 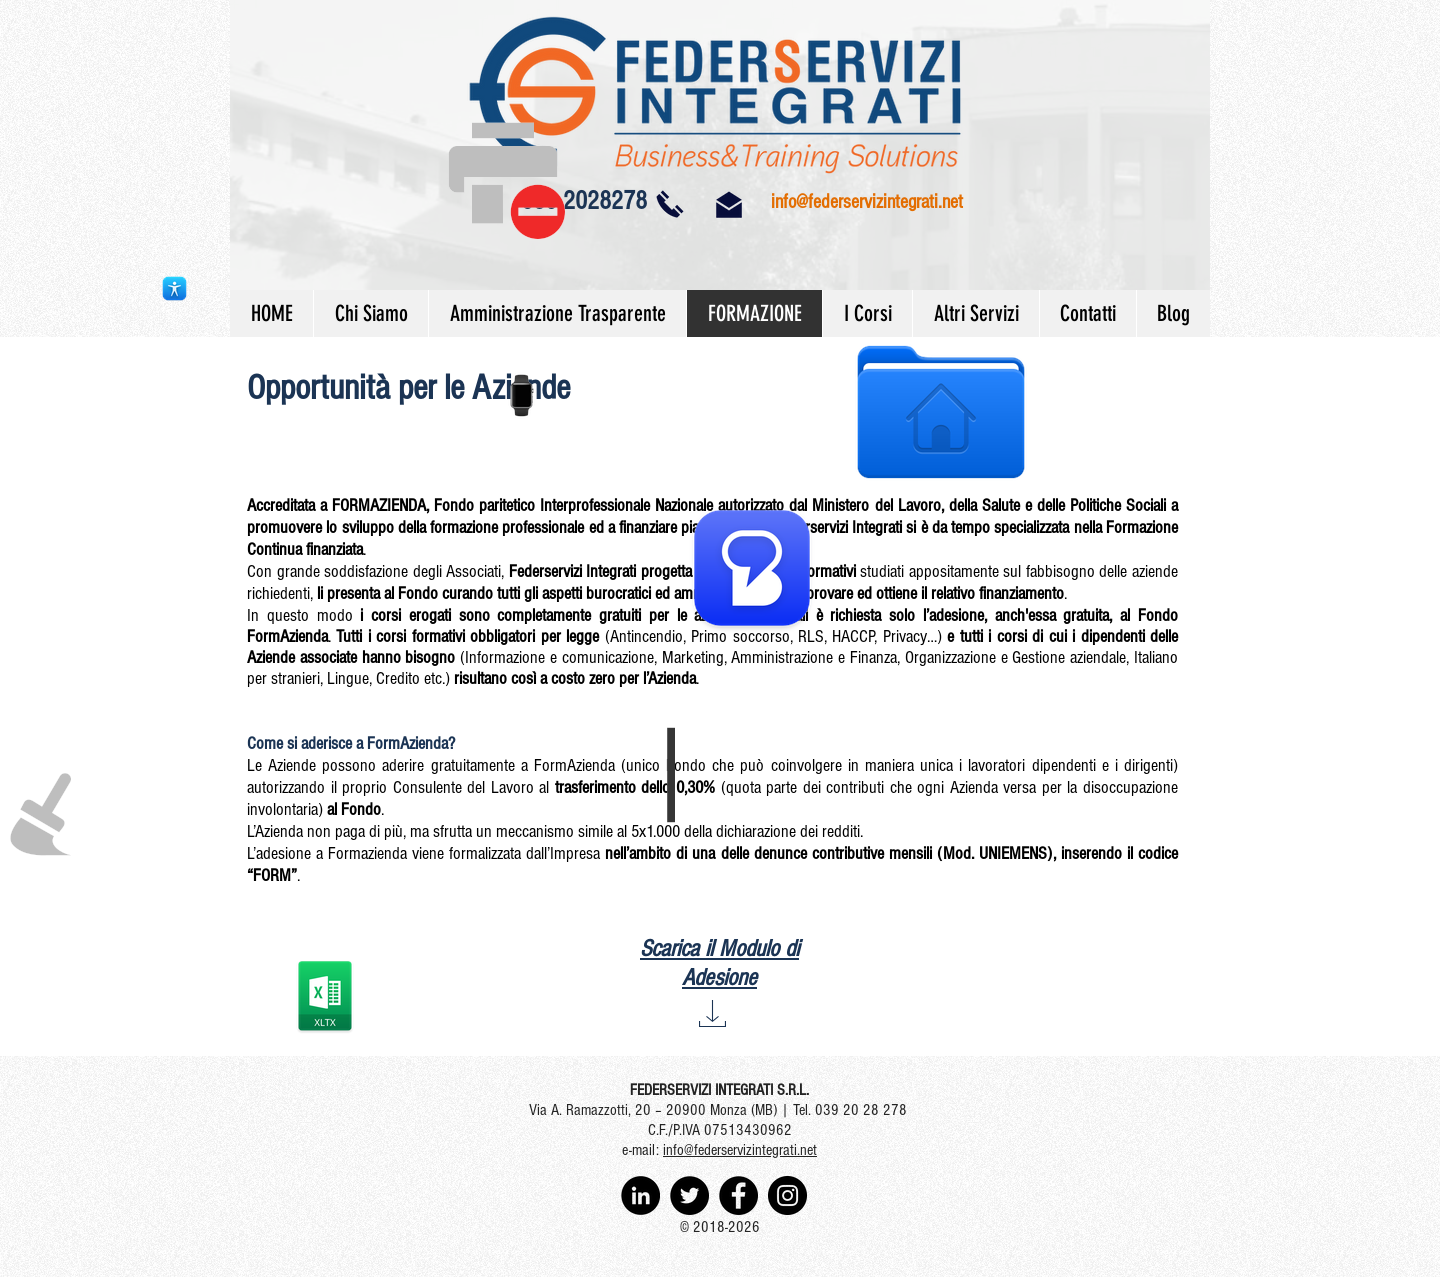 I want to click on indicates a printer error or malfunction, so click(x=503, y=177).